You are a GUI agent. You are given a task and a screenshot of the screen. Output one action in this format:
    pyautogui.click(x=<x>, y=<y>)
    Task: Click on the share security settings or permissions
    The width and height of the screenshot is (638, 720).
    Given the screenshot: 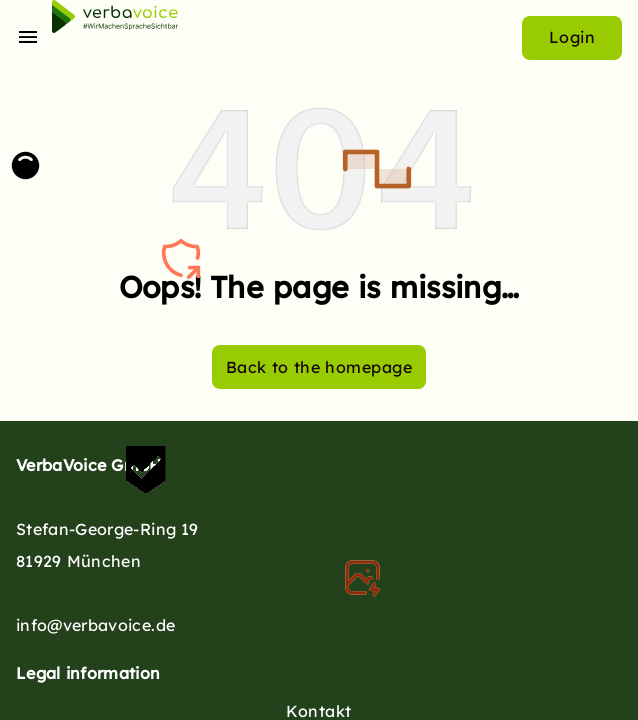 What is the action you would take?
    pyautogui.click(x=181, y=258)
    